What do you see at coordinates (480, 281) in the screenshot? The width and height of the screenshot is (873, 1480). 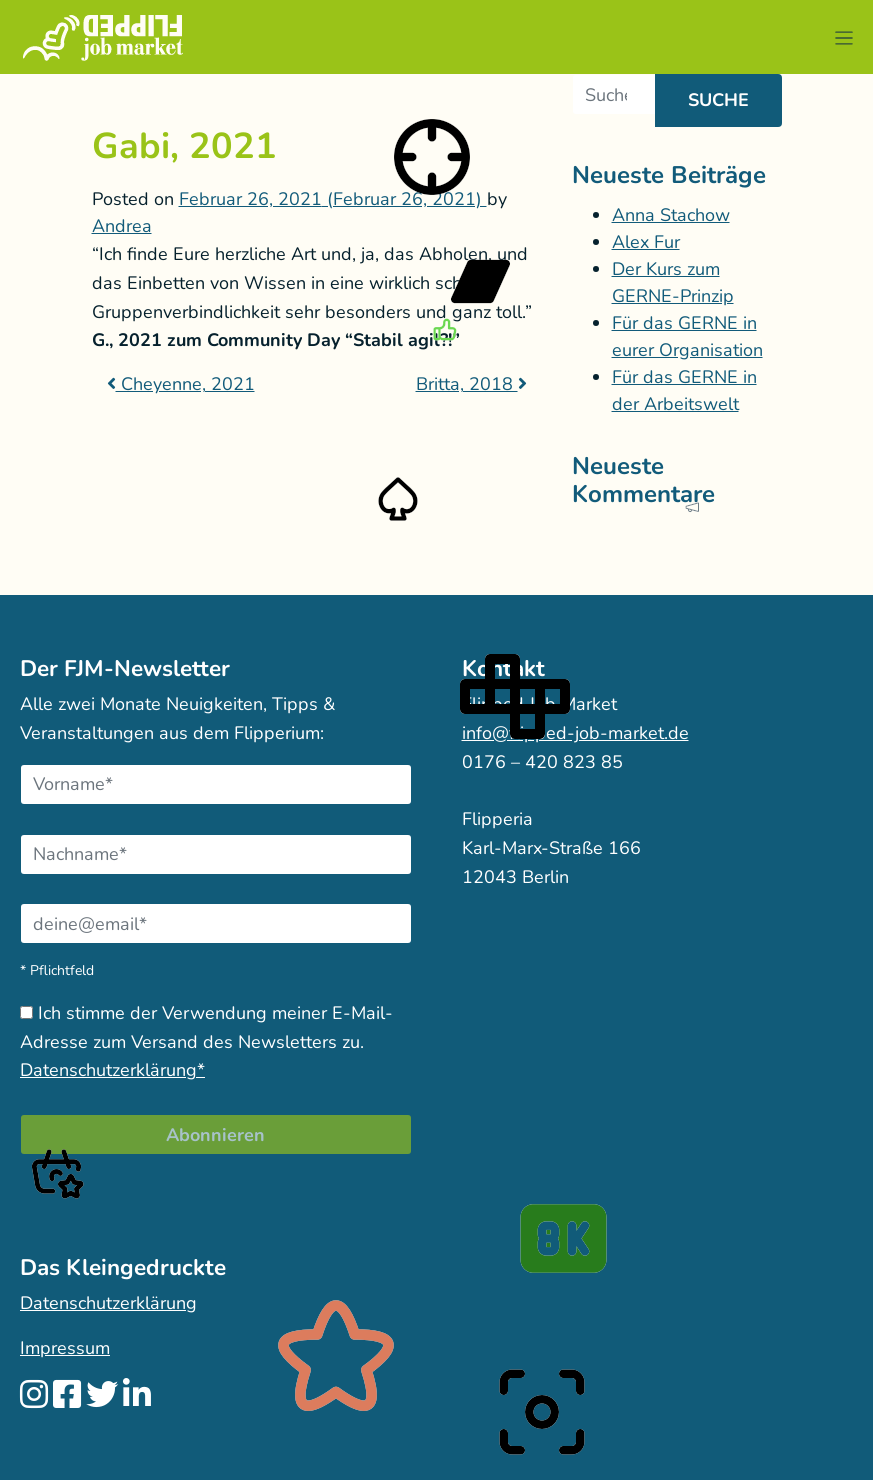 I see `insert a parallelogram shape` at bounding box center [480, 281].